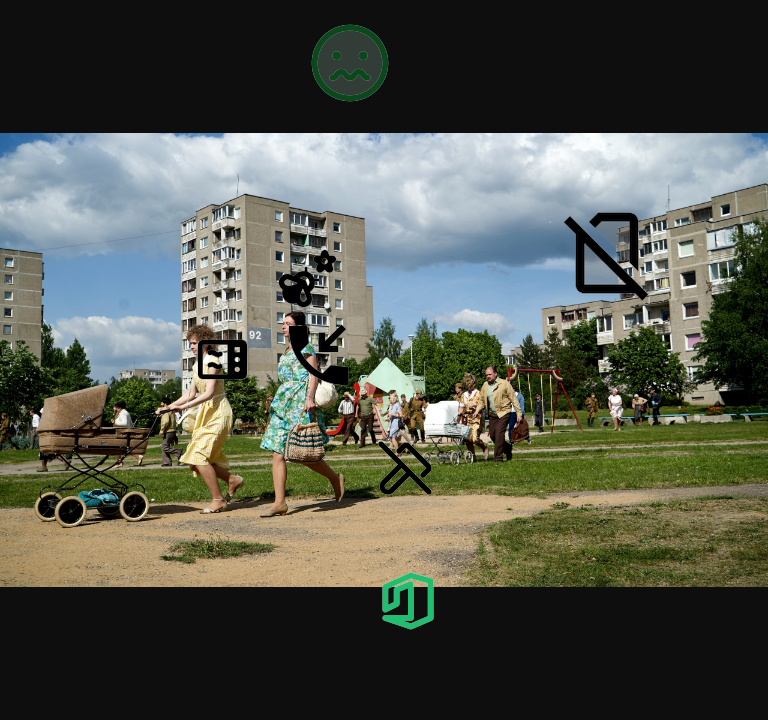 The width and height of the screenshot is (768, 720). Describe the element at coordinates (318, 355) in the screenshot. I see `indicates an incoming call was returned` at that location.